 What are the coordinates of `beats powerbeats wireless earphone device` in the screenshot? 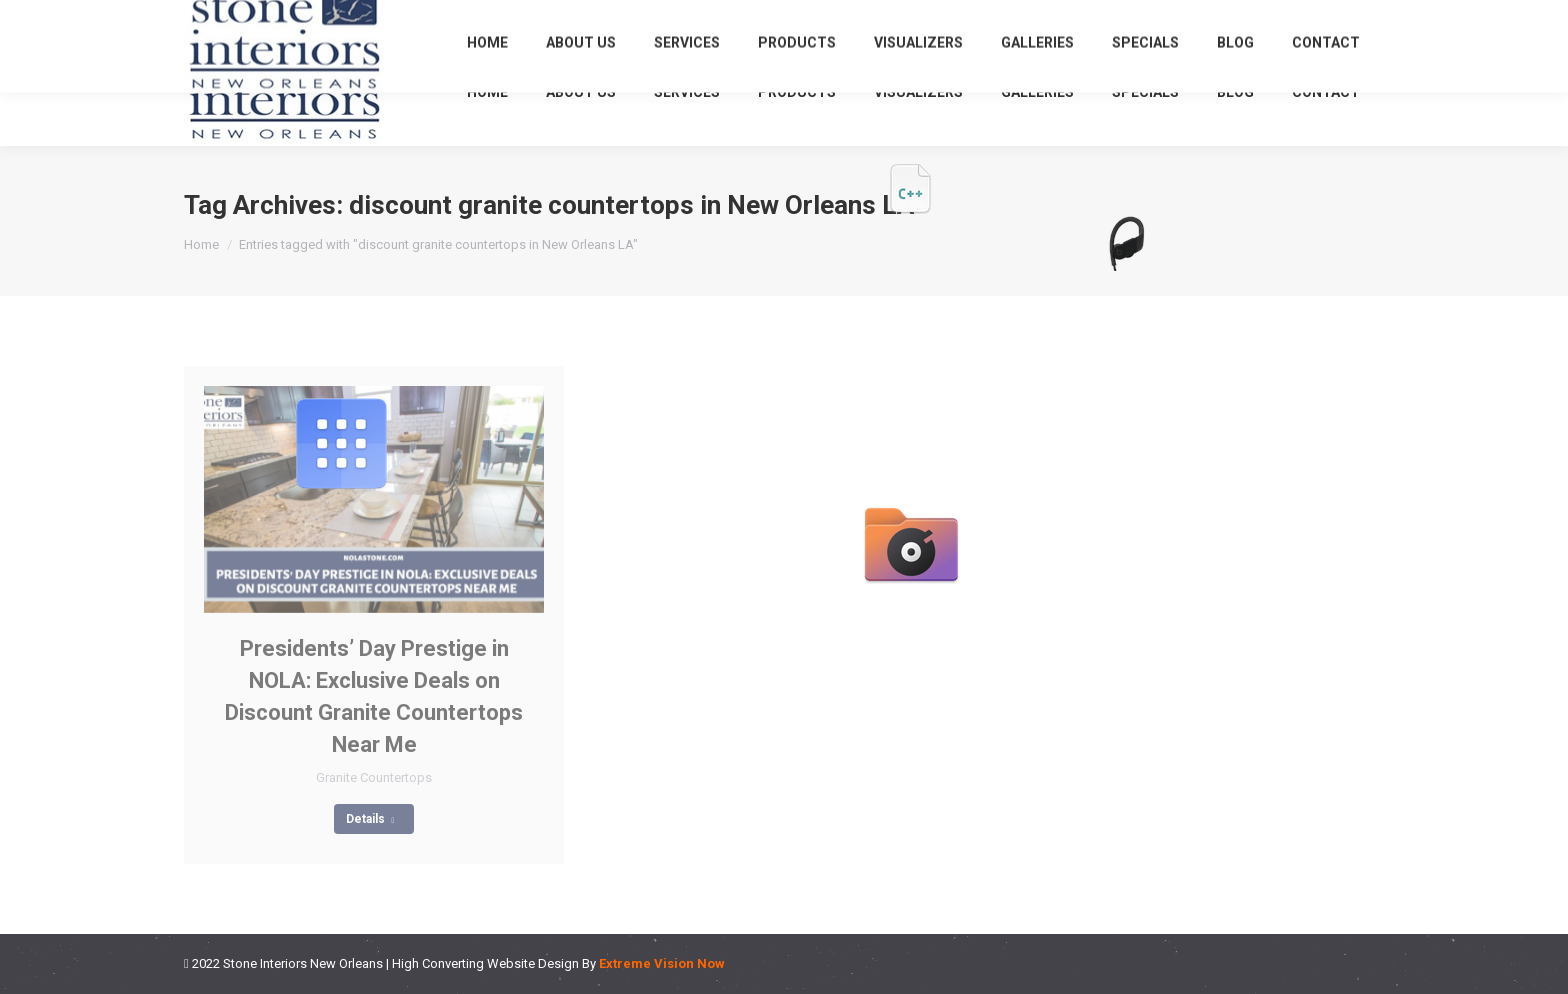 It's located at (1127, 242).